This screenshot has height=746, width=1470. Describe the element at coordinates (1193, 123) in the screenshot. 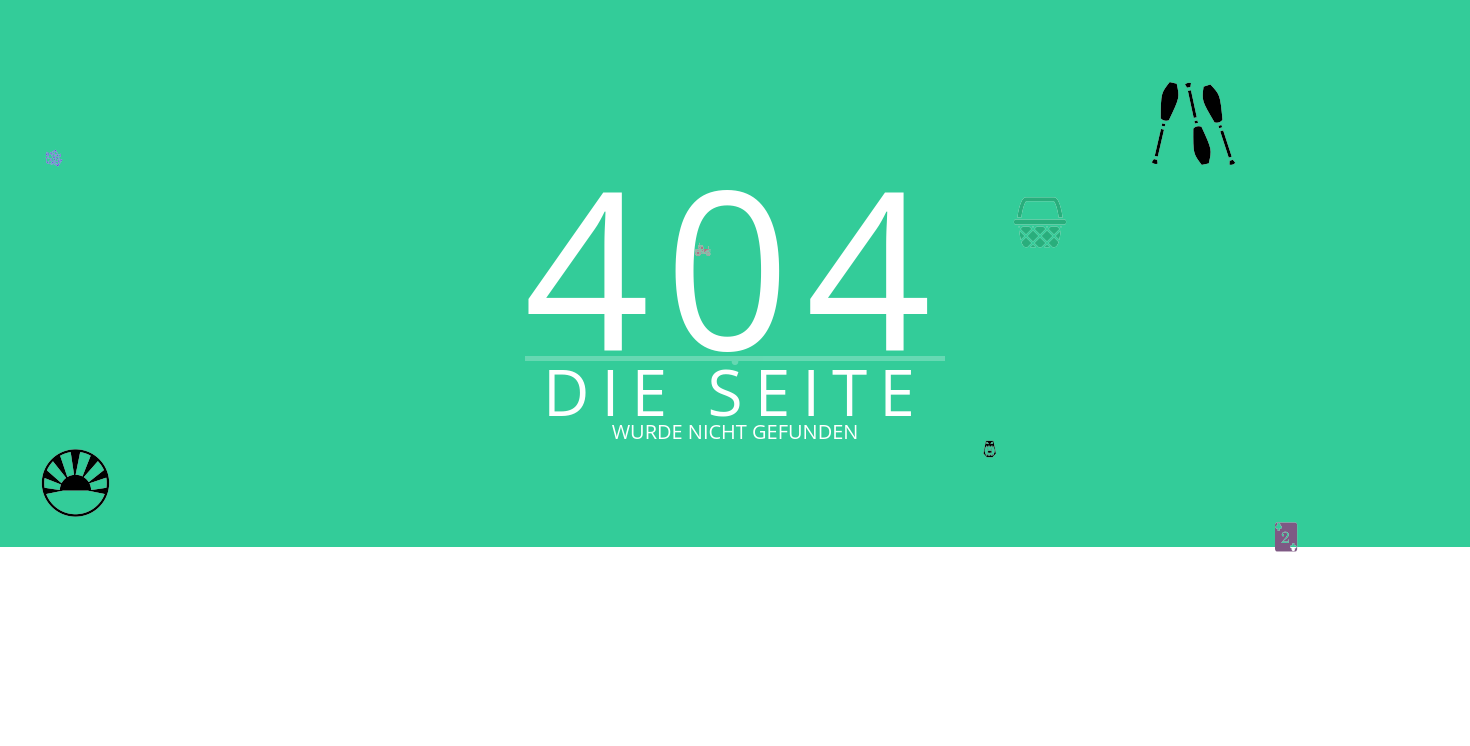

I see `access circus or performance-themed games` at that location.